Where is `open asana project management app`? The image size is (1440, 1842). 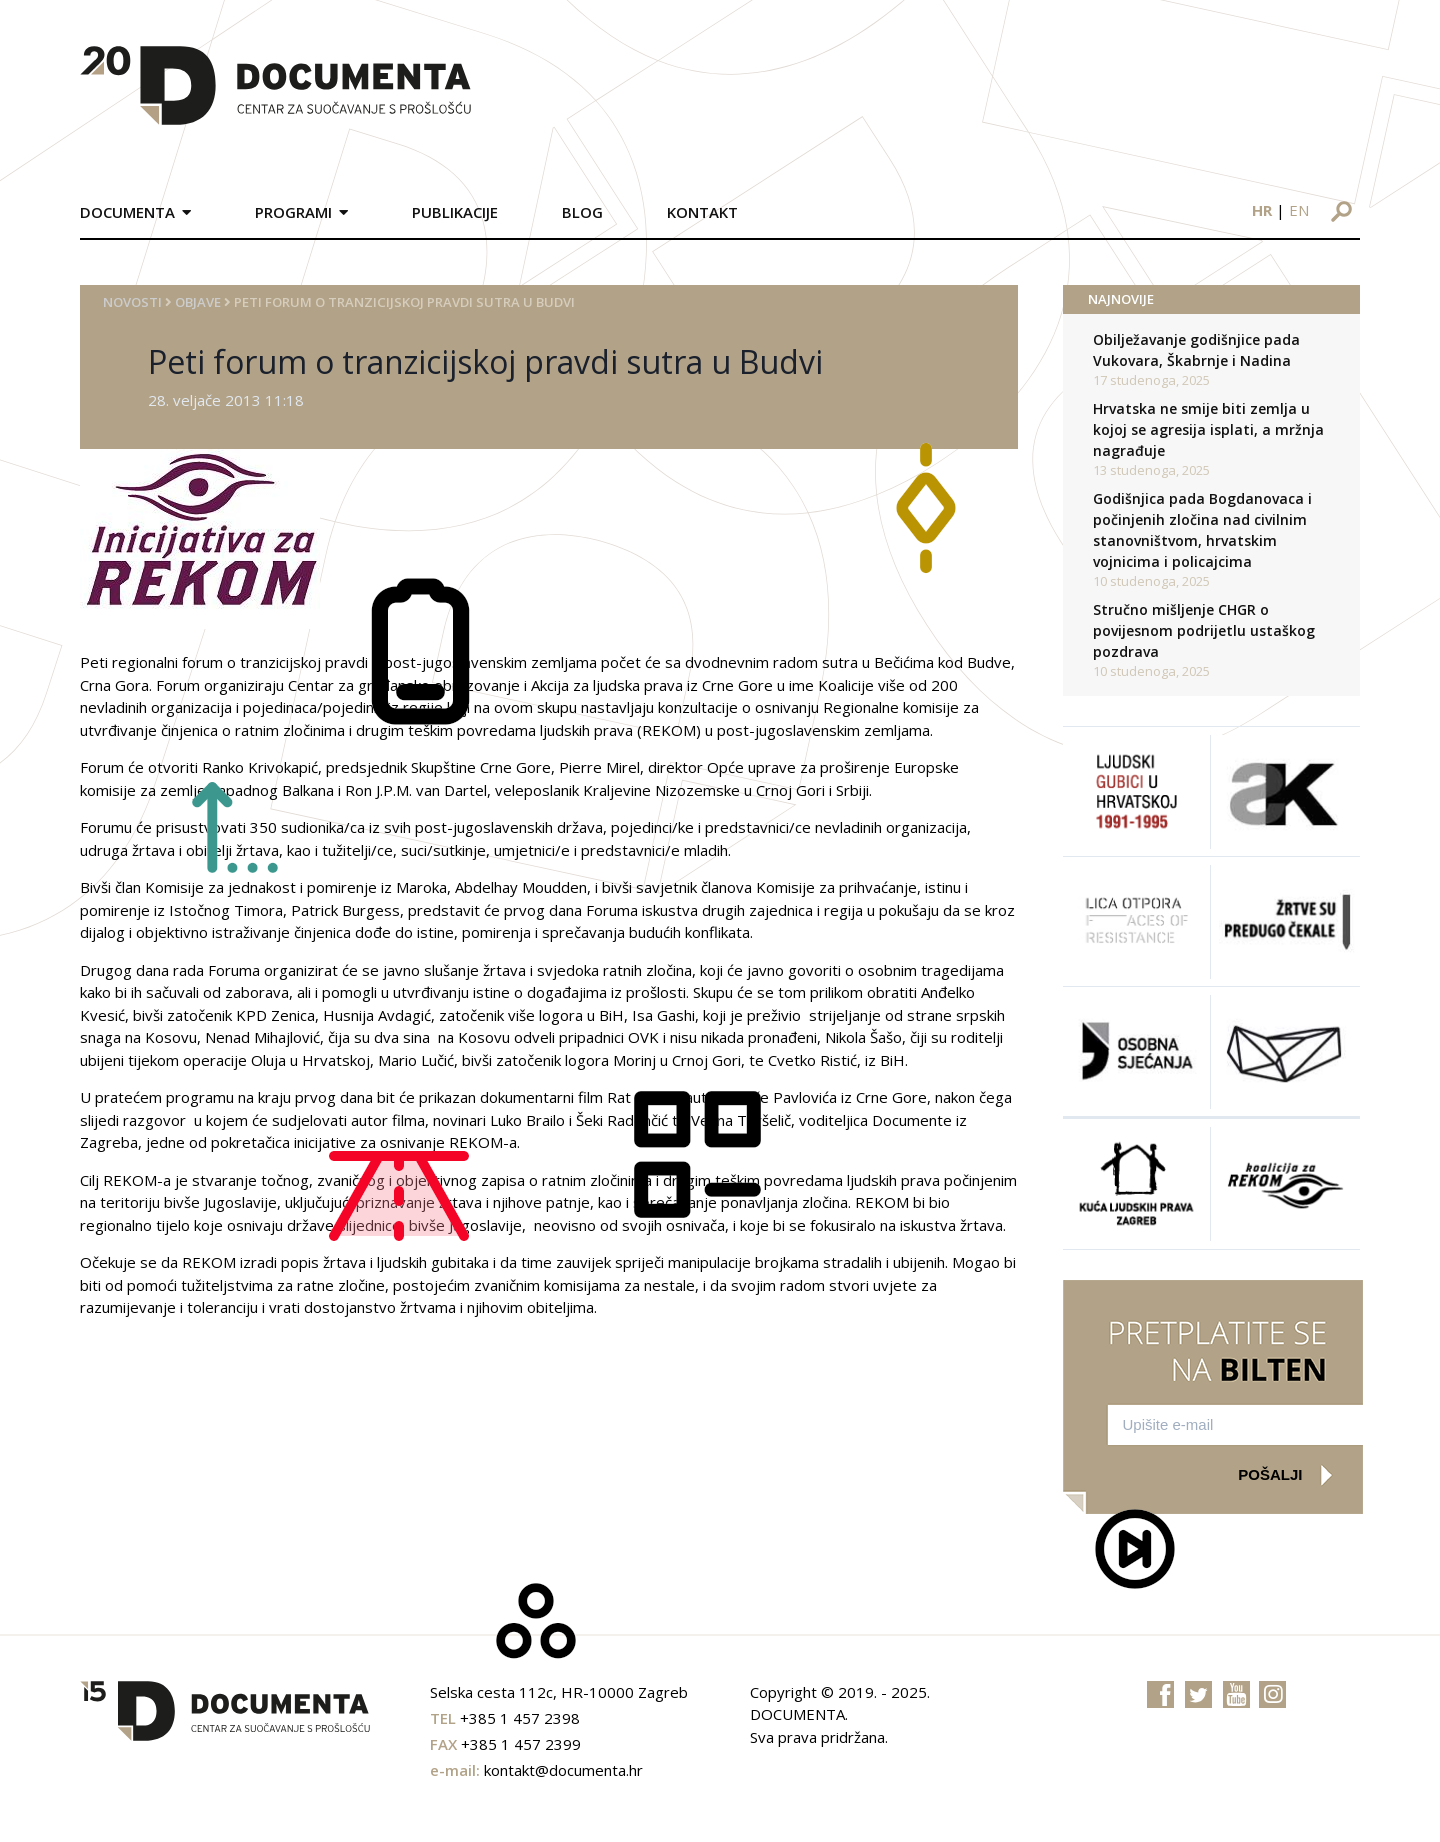 open asana project management app is located at coordinates (536, 1623).